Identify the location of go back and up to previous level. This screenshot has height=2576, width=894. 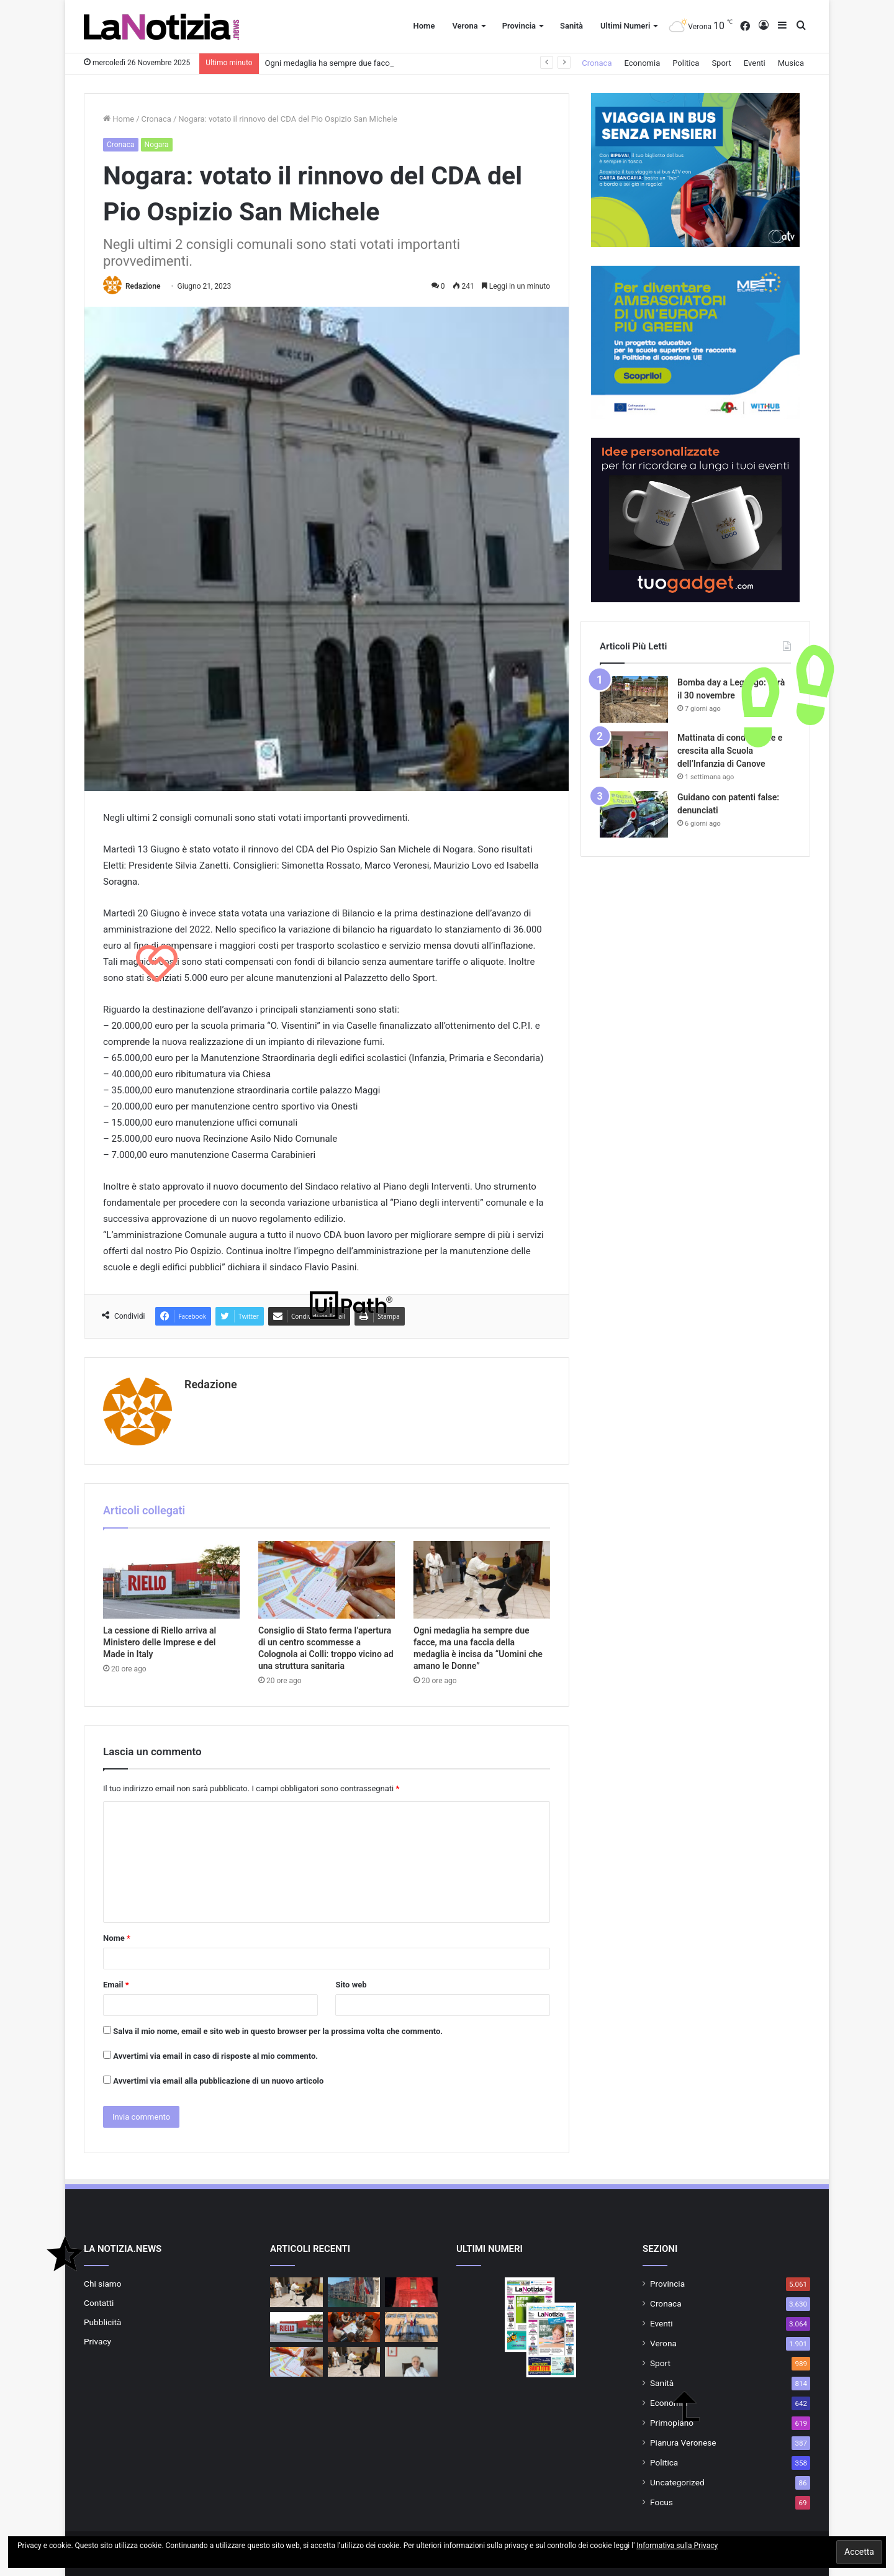
(686, 2408).